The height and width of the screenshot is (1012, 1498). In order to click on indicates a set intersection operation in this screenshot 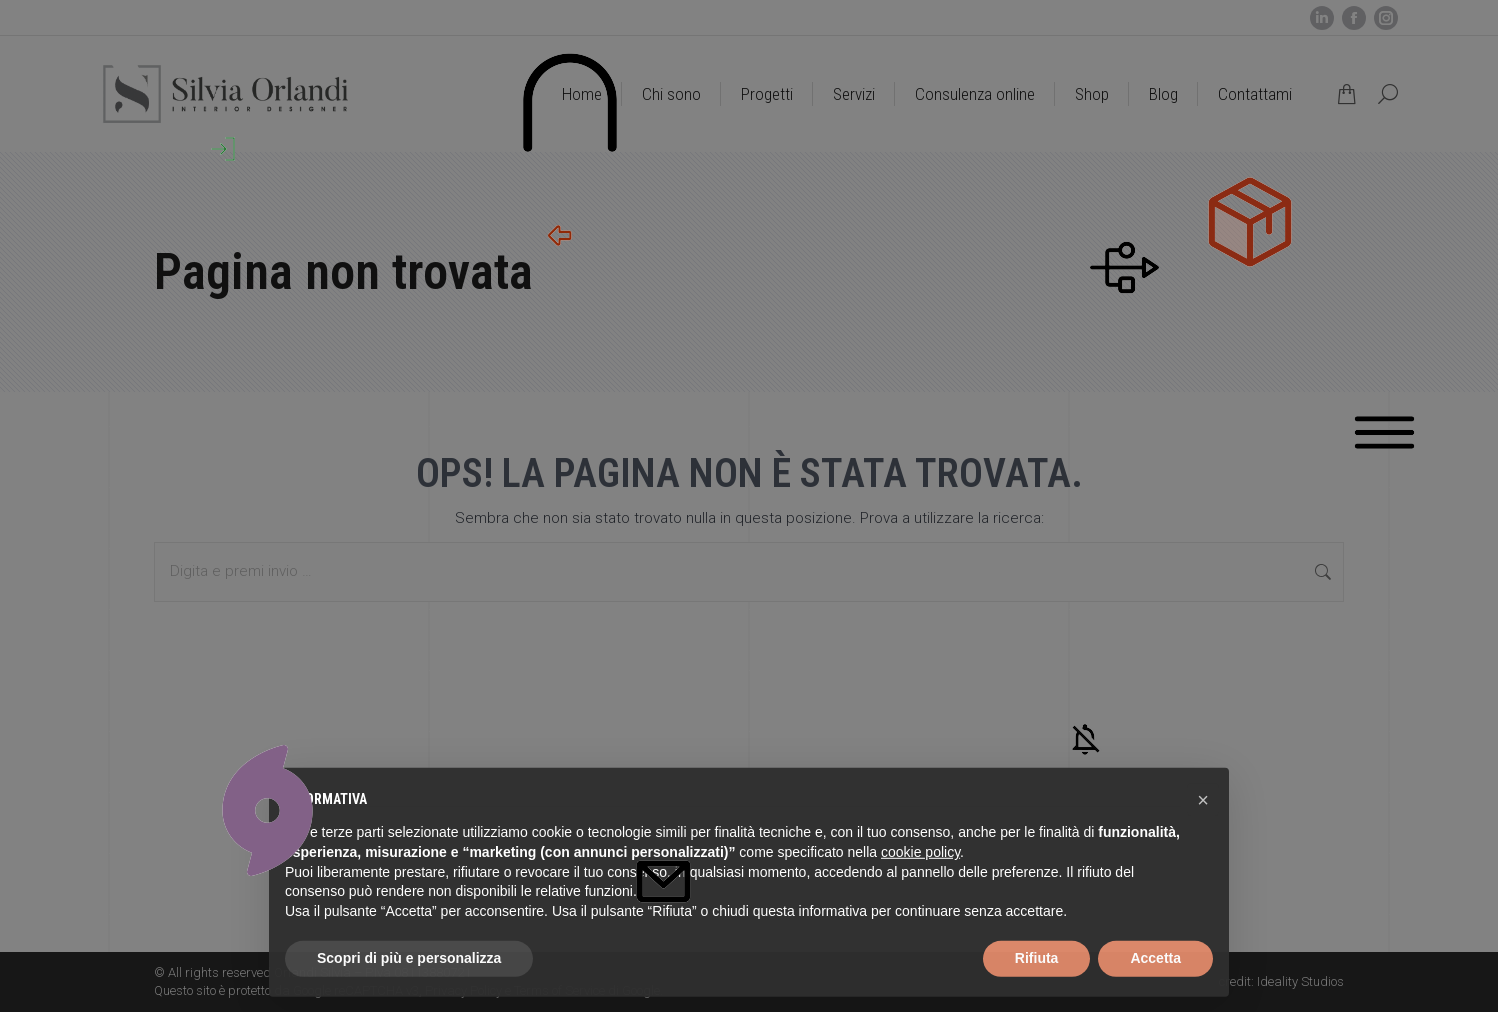, I will do `click(570, 105)`.